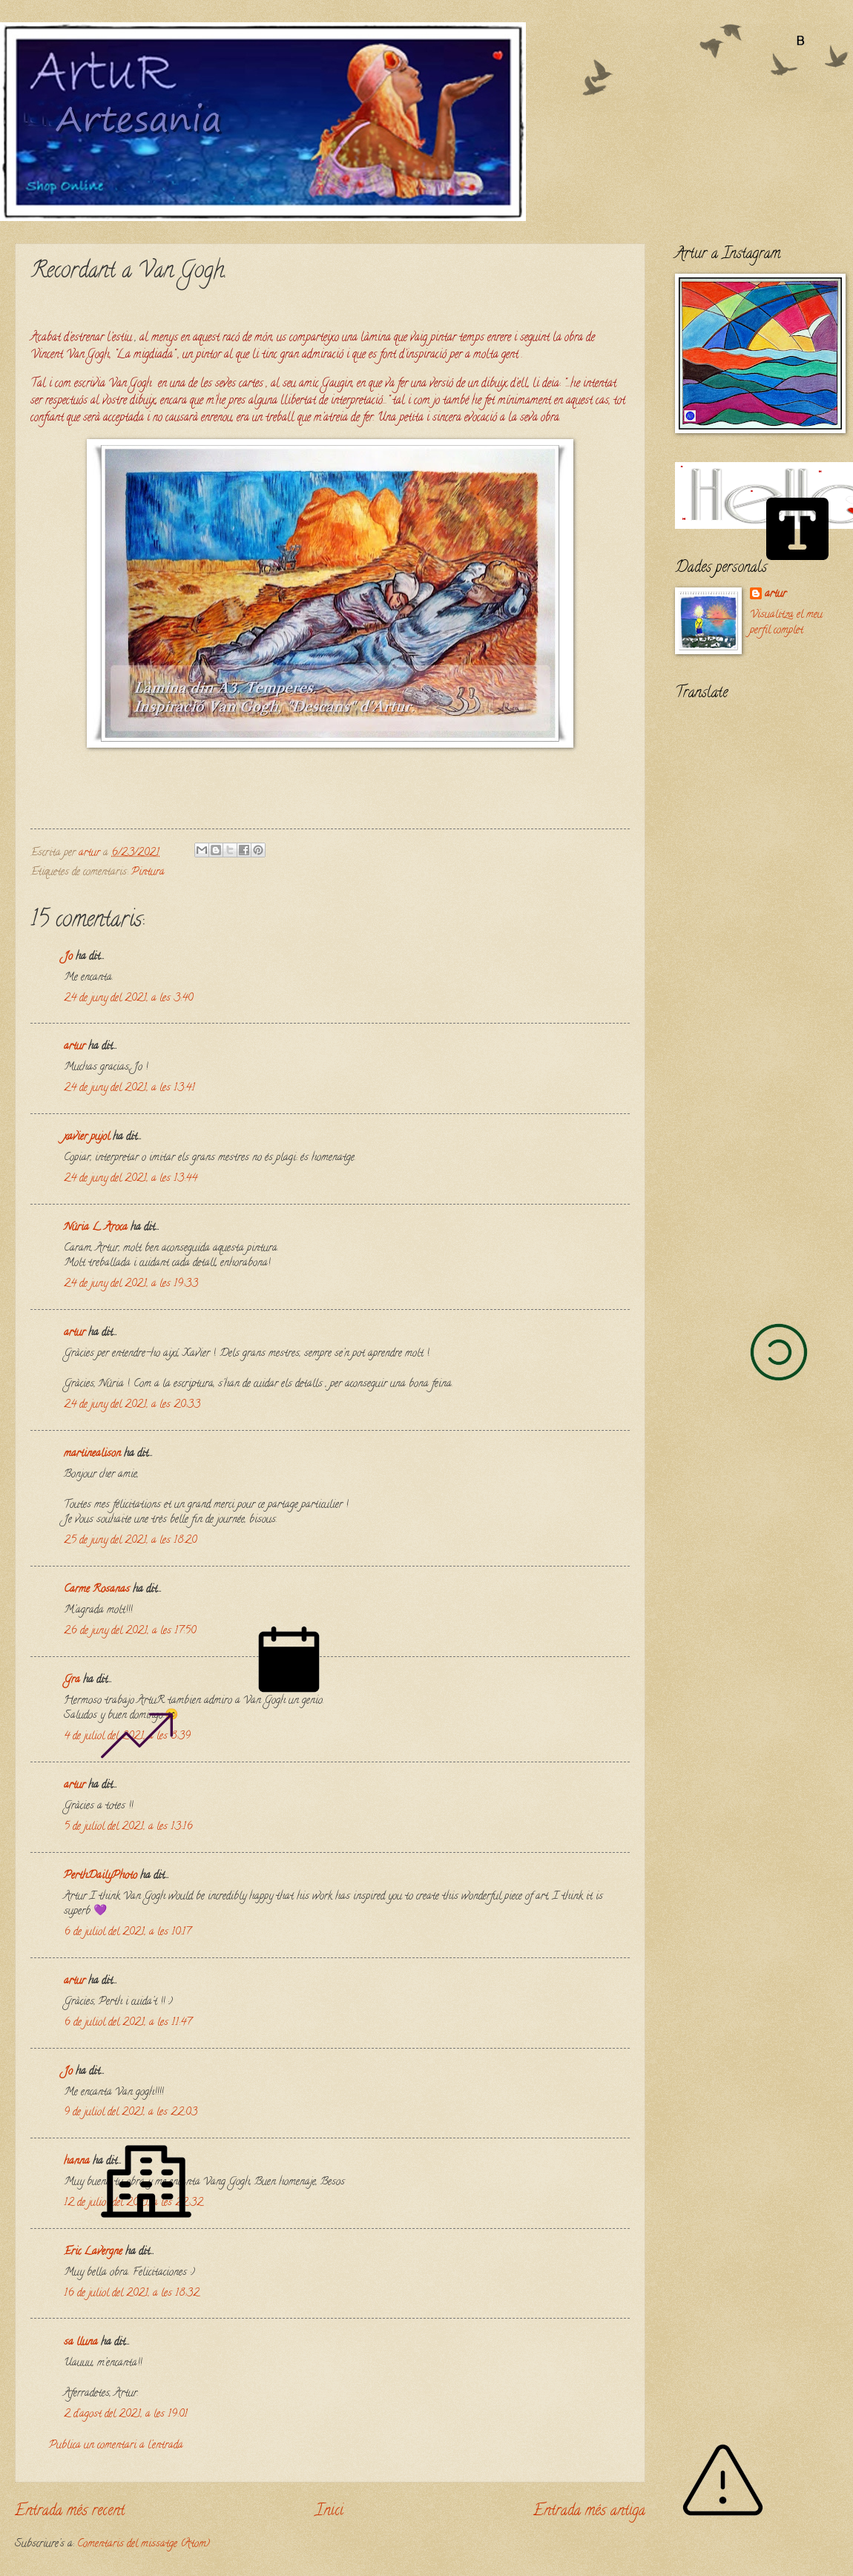 The width and height of the screenshot is (853, 2576). What do you see at coordinates (146, 2181) in the screenshot?
I see `view apartment or residential listings` at bounding box center [146, 2181].